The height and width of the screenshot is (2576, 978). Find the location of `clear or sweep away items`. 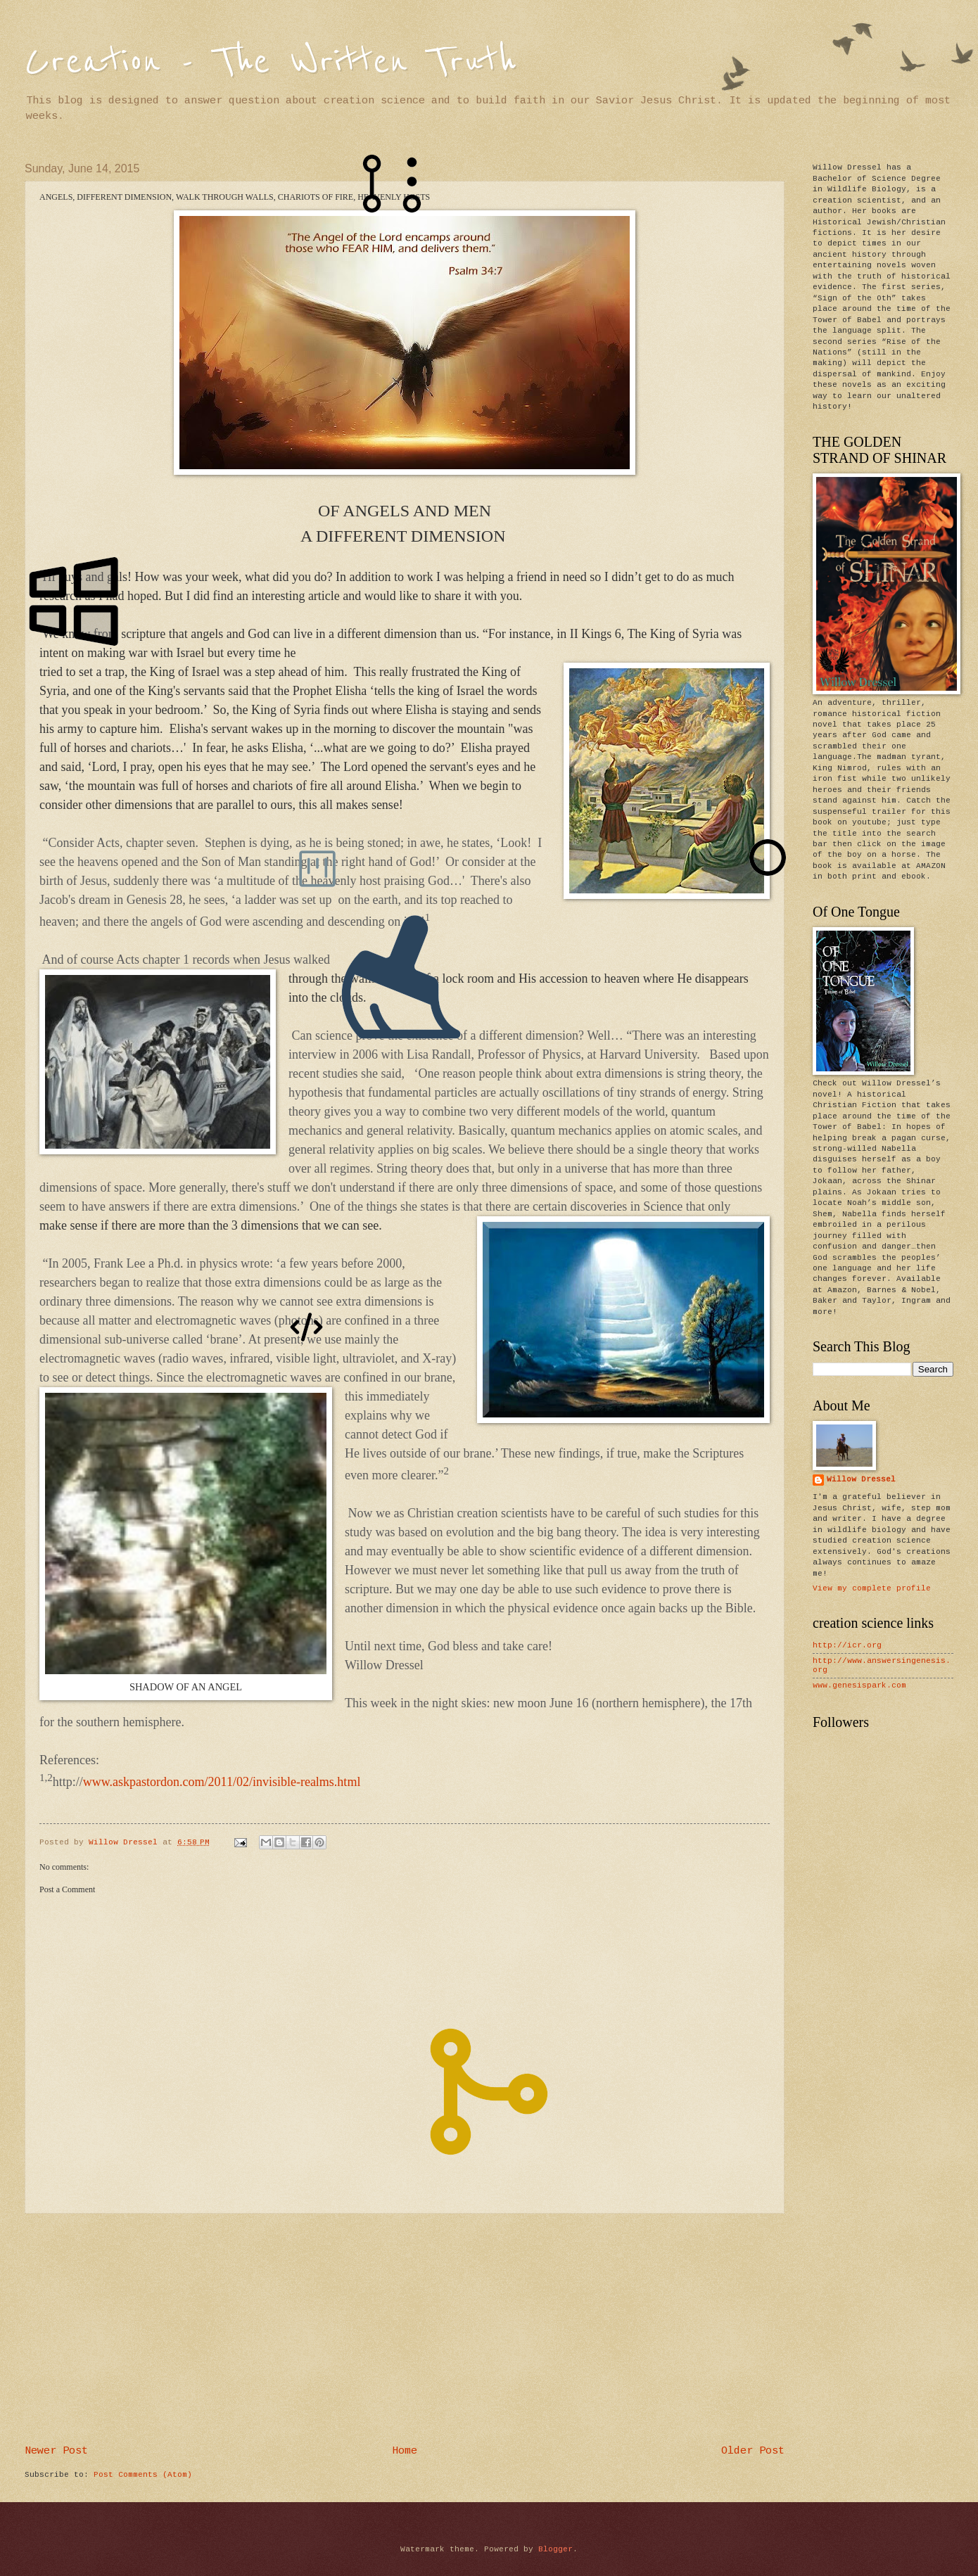

clear or sweep away items is located at coordinates (399, 981).